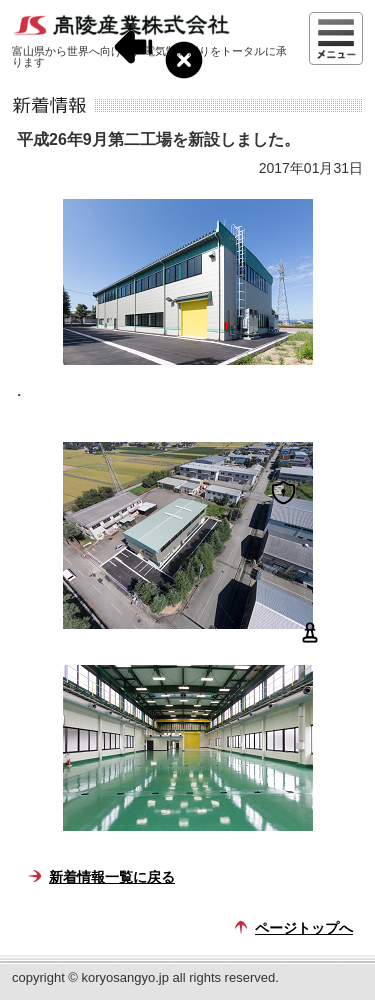  I want to click on go back to the previous screen, so click(133, 47).